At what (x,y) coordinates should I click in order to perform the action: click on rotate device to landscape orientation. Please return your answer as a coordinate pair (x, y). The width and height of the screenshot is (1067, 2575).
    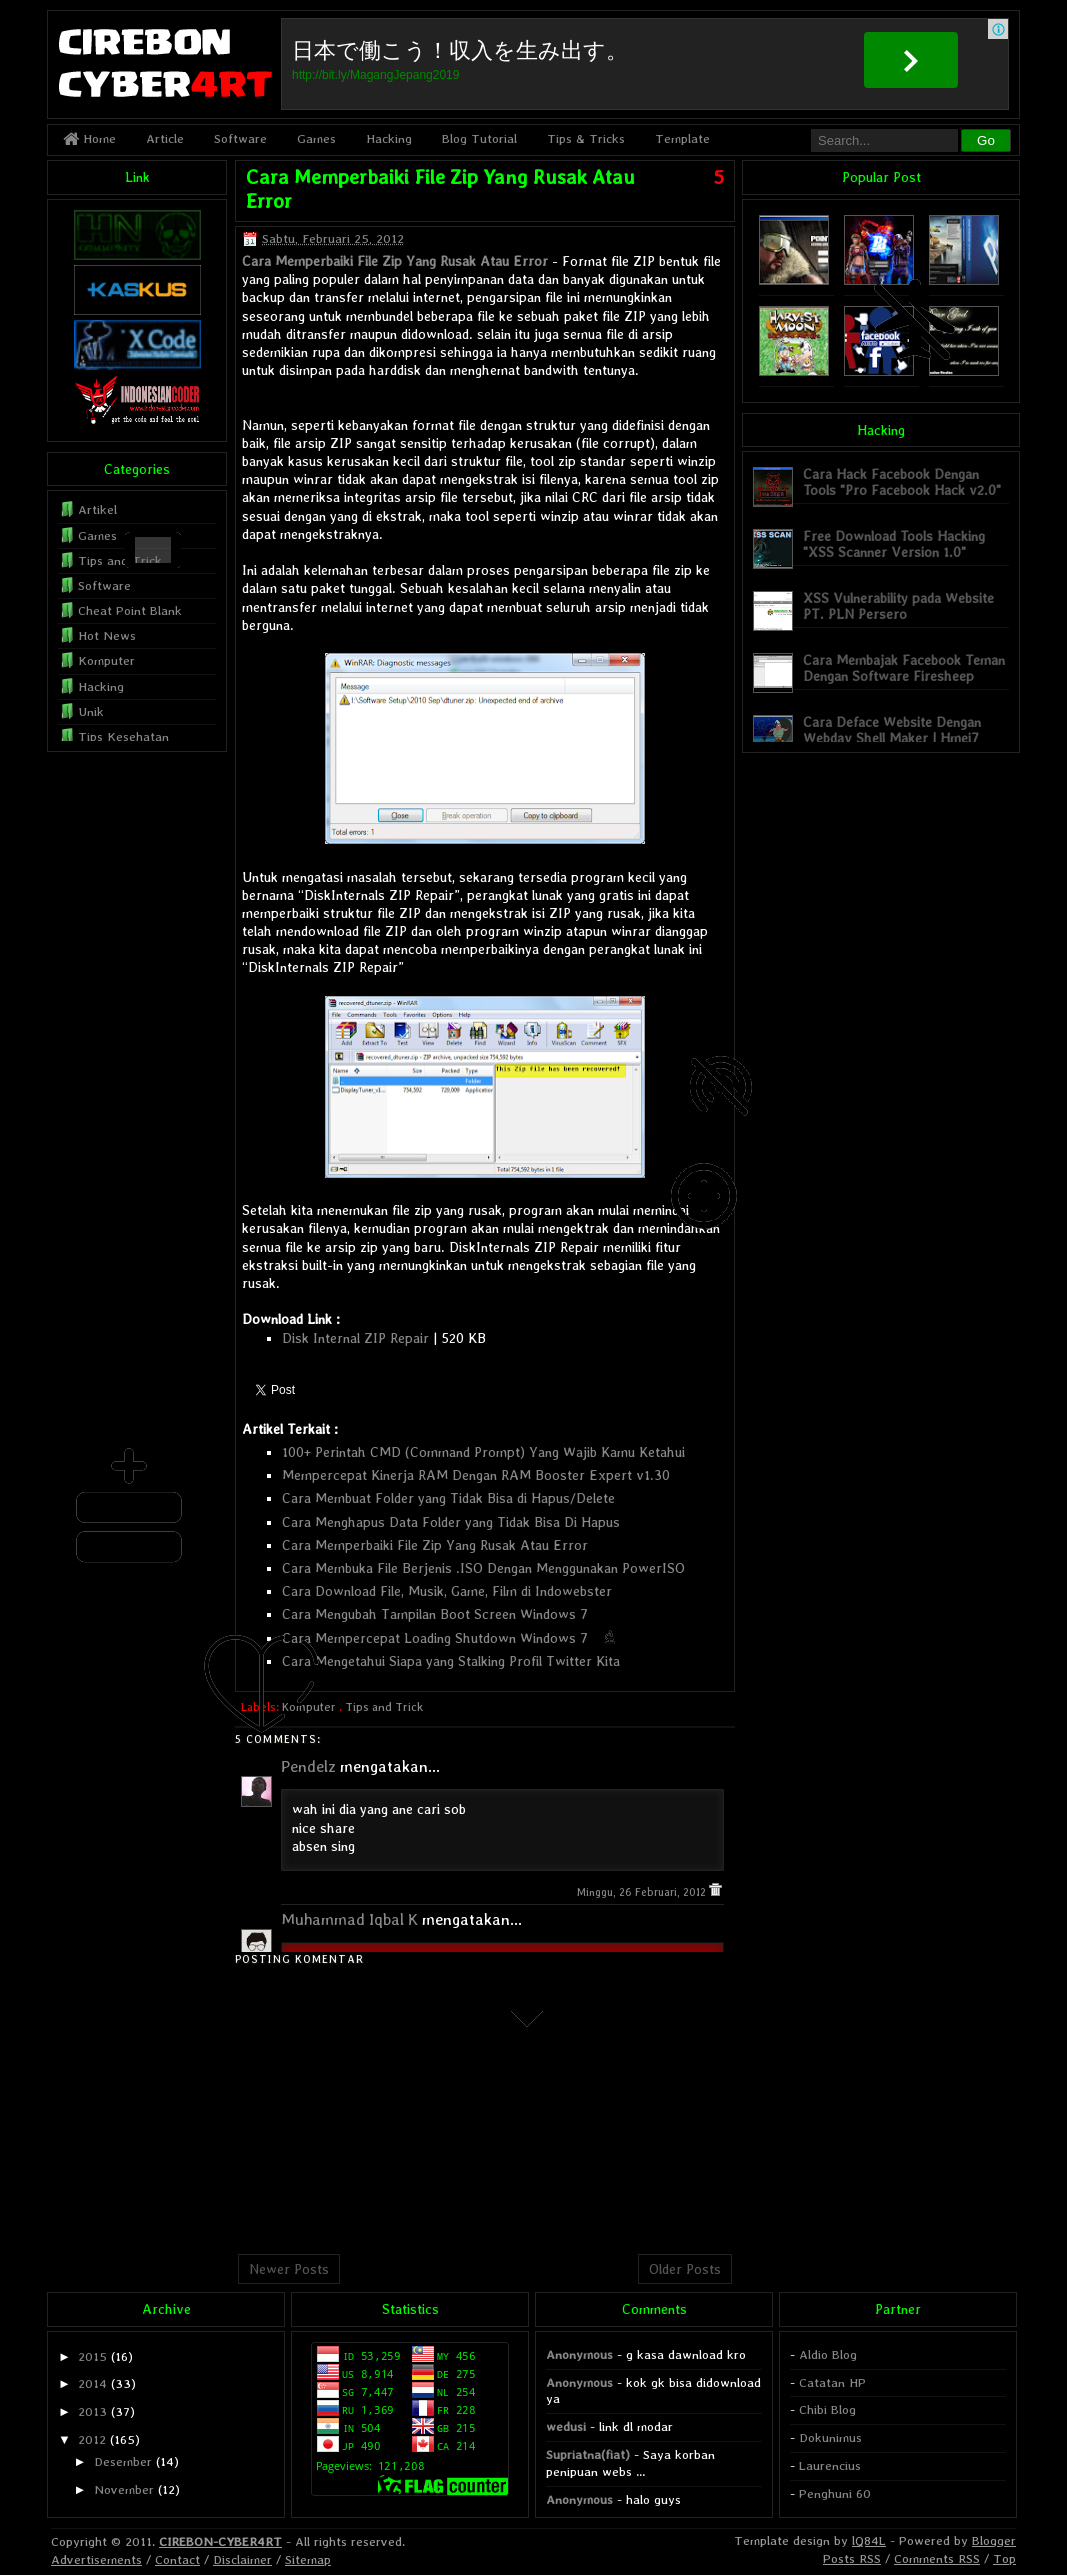
    Looking at the image, I should click on (153, 550).